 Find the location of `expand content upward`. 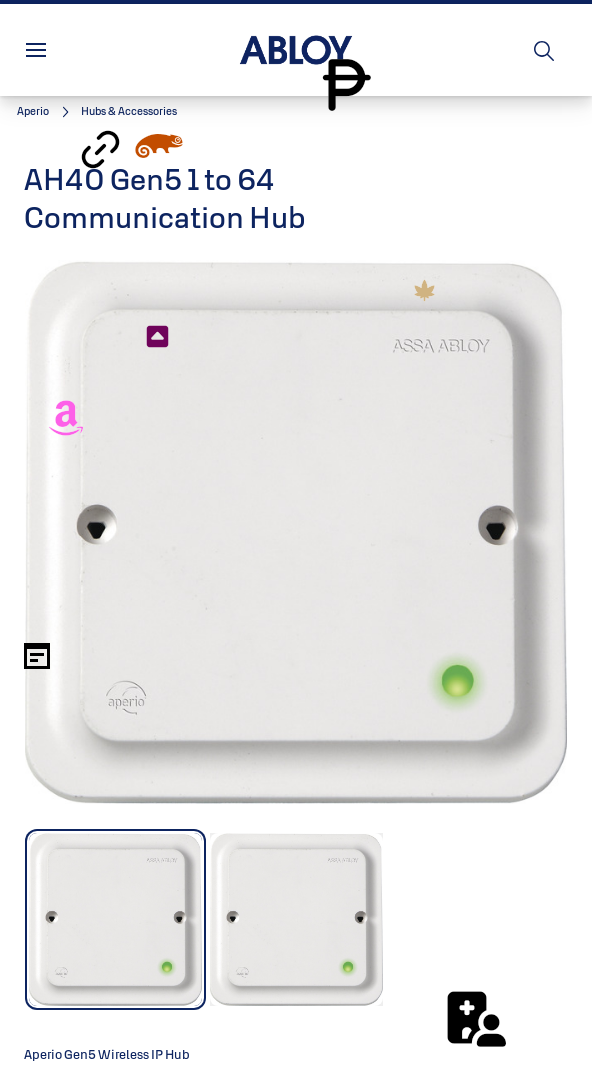

expand content upward is located at coordinates (157, 336).